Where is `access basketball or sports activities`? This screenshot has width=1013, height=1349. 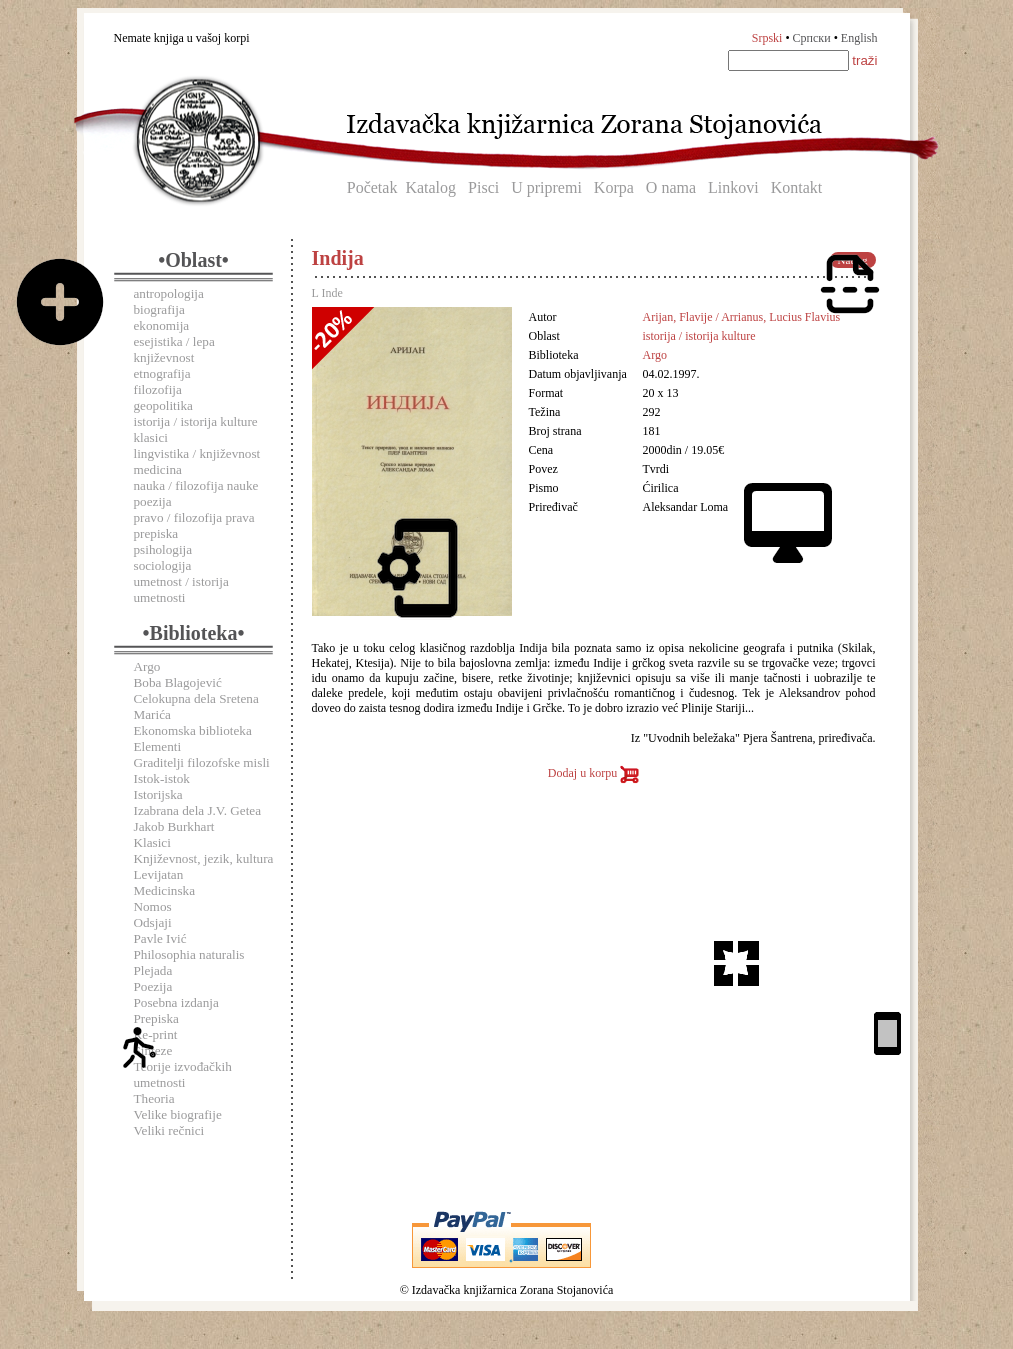
access basketball or sports activities is located at coordinates (139, 1047).